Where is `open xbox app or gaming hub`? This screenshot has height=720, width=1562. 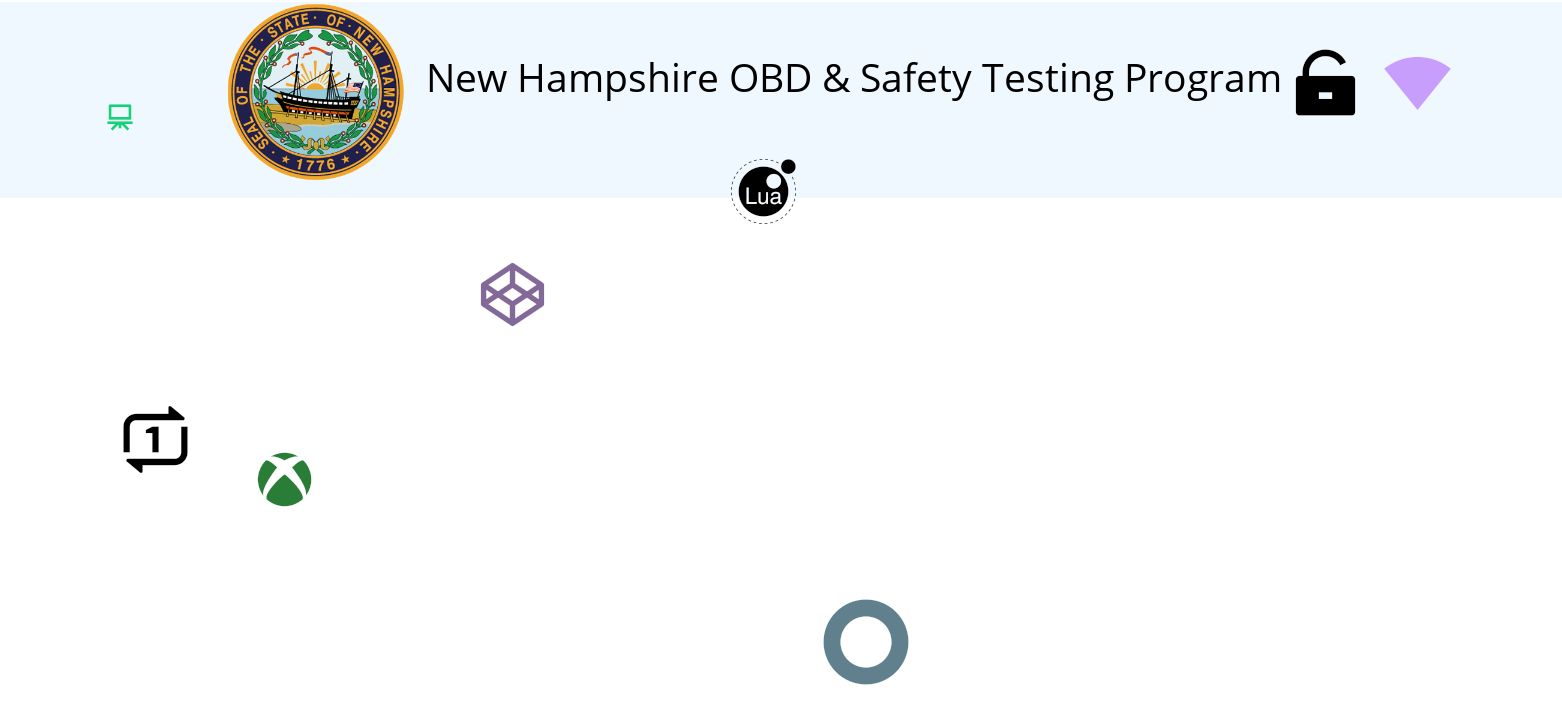
open xbox app or gaming hub is located at coordinates (284, 479).